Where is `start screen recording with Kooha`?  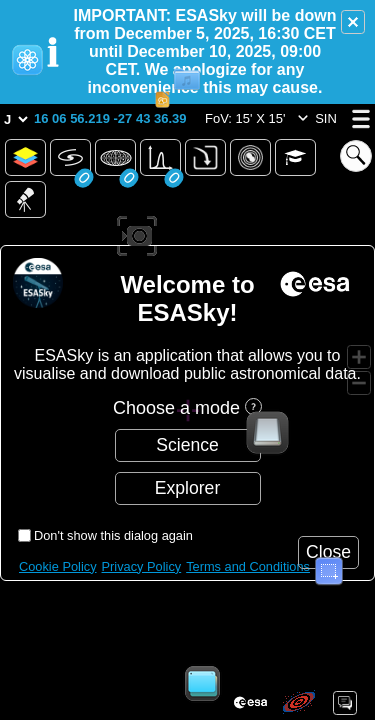 start screen recording with Kooha is located at coordinates (137, 236).